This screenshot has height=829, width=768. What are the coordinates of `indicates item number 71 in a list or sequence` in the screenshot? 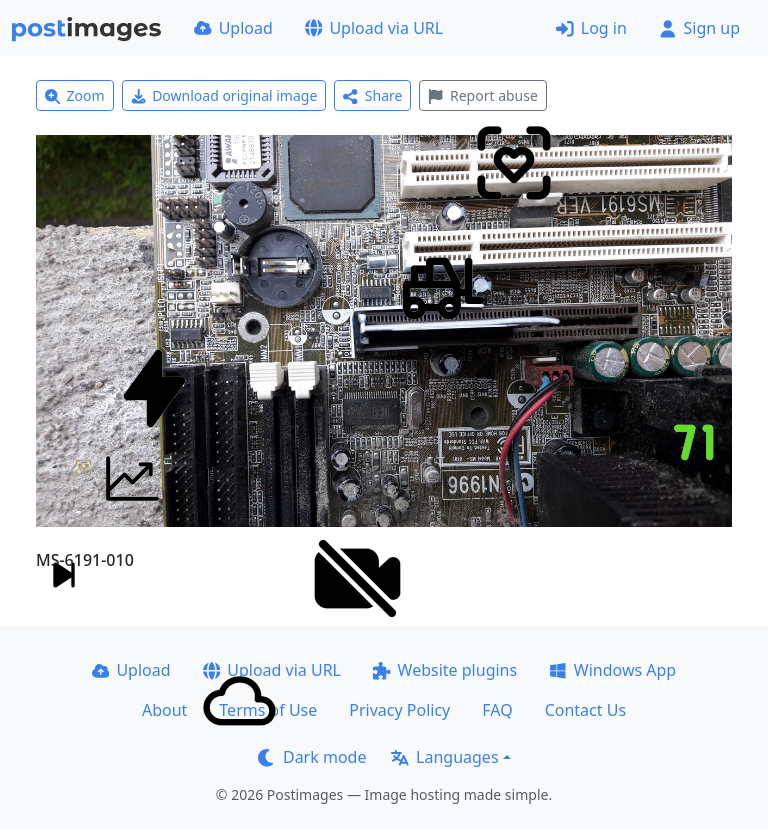 It's located at (695, 442).